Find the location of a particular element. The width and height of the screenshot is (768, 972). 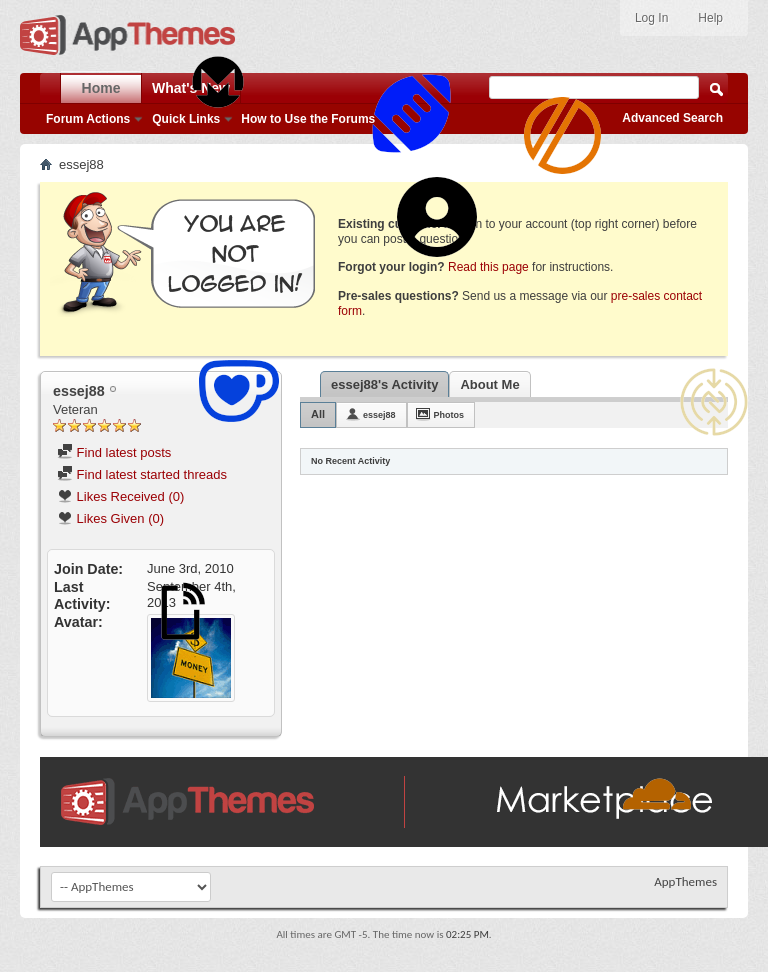

access football or american sports content is located at coordinates (411, 113).